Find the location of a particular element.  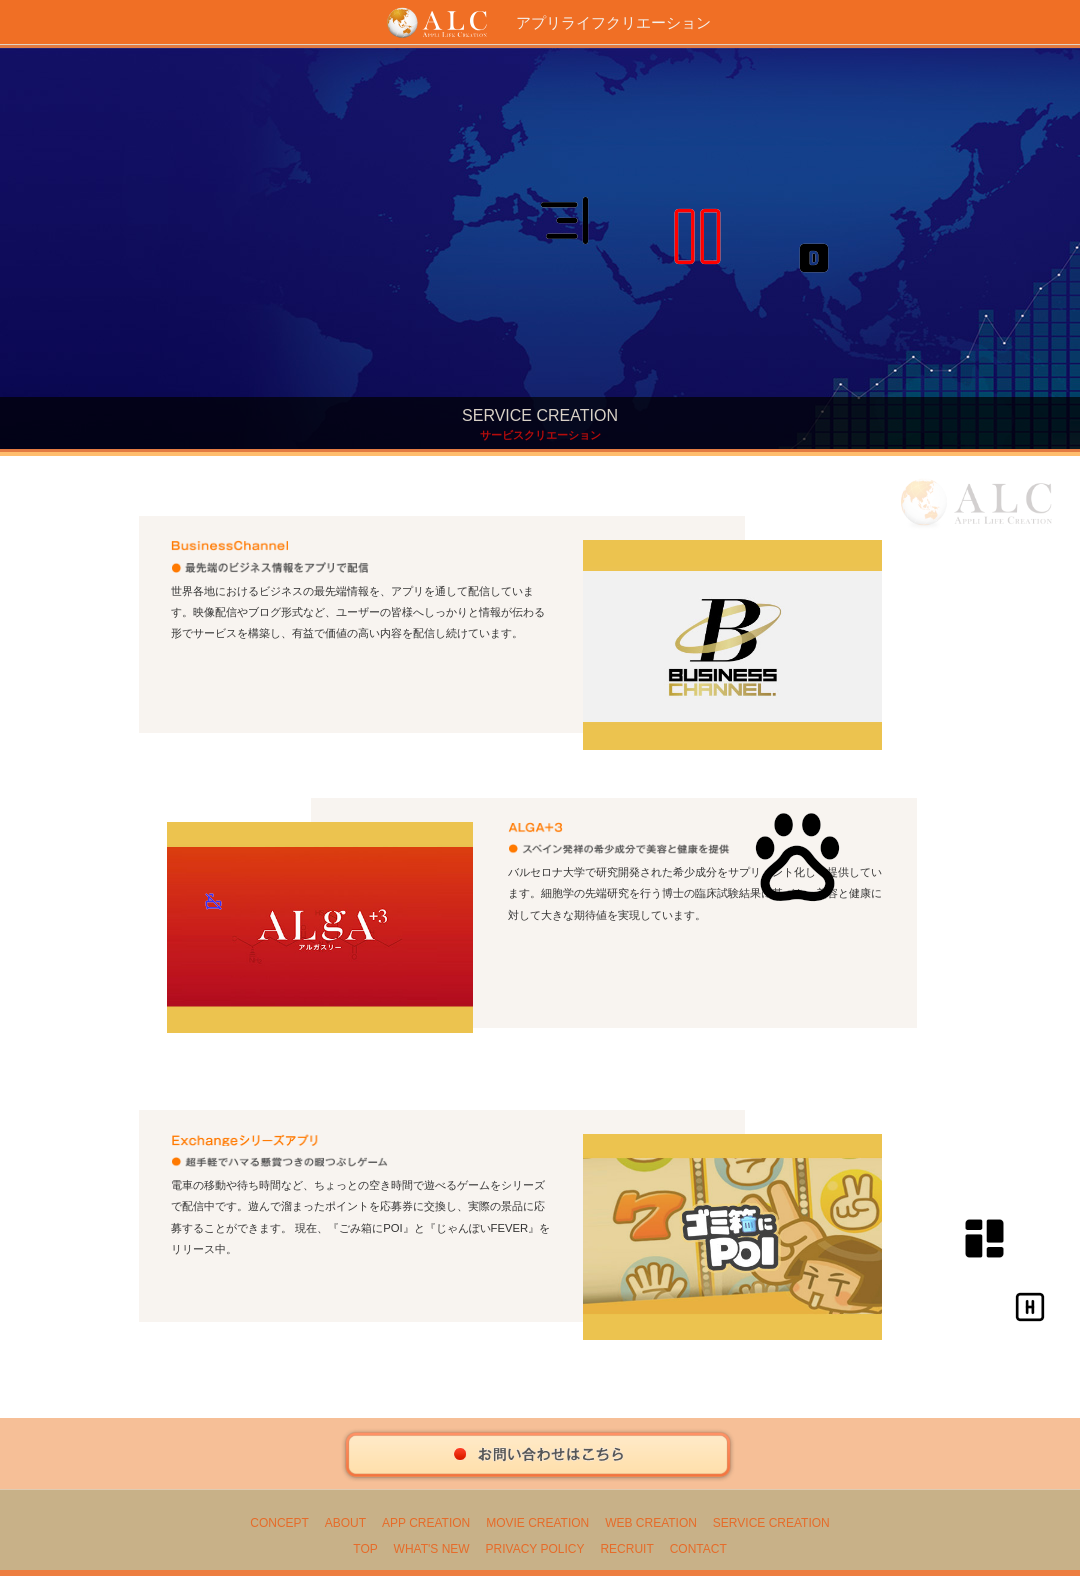

indicates items or options starting with the letter D is located at coordinates (814, 258).